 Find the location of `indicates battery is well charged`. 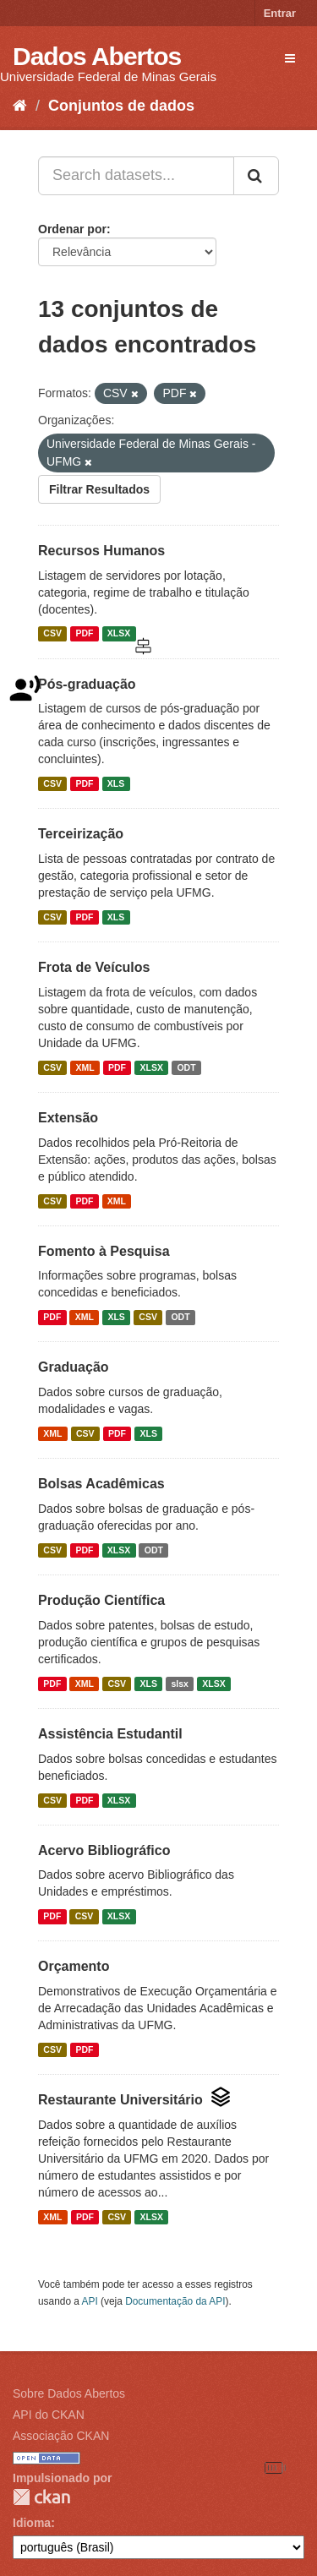

indicates battery is well charged is located at coordinates (275, 2468).